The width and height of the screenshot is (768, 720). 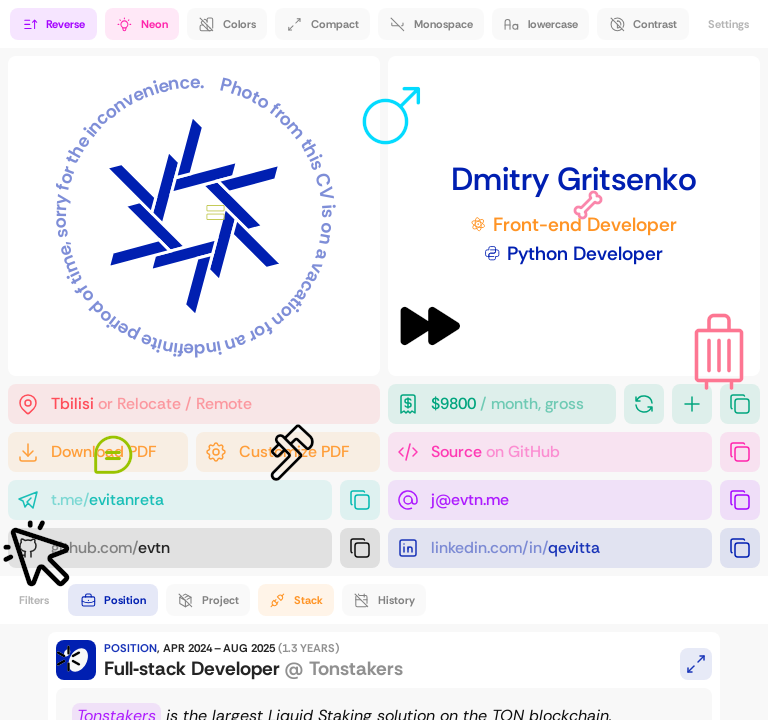 I want to click on walmart app or website link, so click(x=68, y=658).